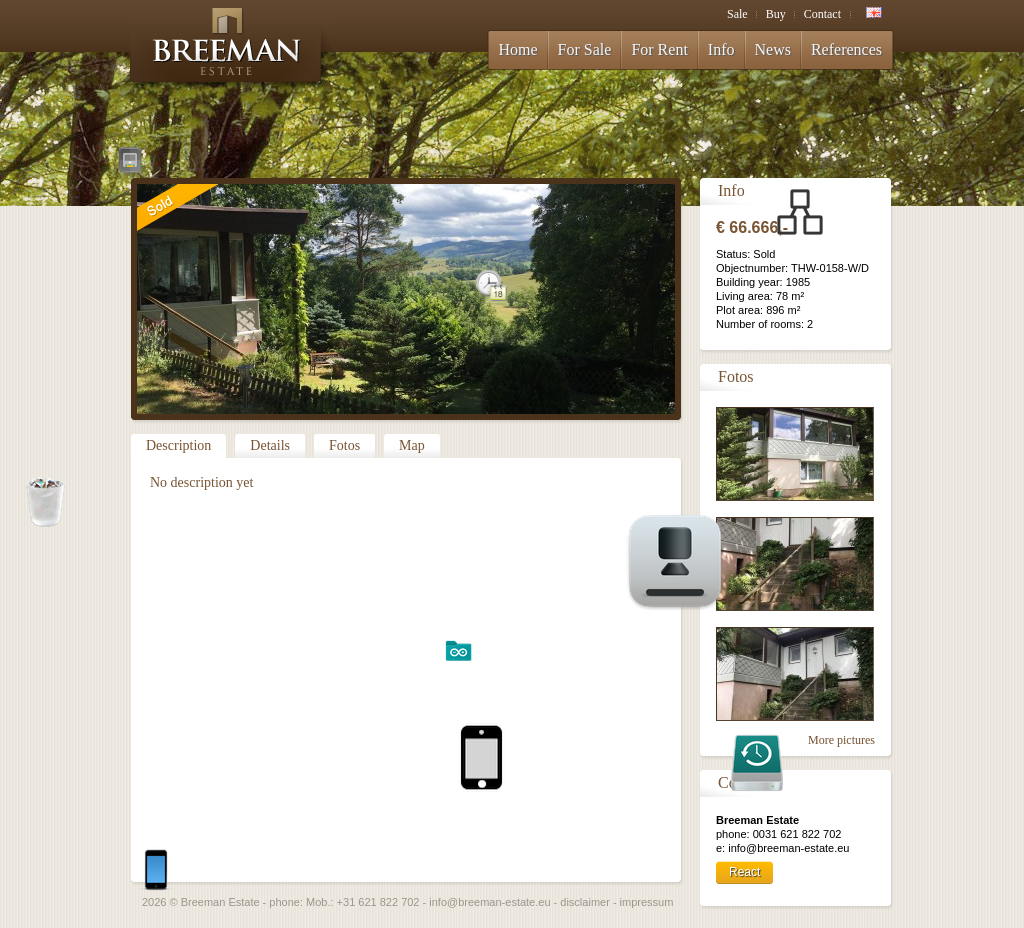 The width and height of the screenshot is (1024, 928). What do you see at coordinates (491, 285) in the screenshot?
I see `set date and time for an automation action` at bounding box center [491, 285].